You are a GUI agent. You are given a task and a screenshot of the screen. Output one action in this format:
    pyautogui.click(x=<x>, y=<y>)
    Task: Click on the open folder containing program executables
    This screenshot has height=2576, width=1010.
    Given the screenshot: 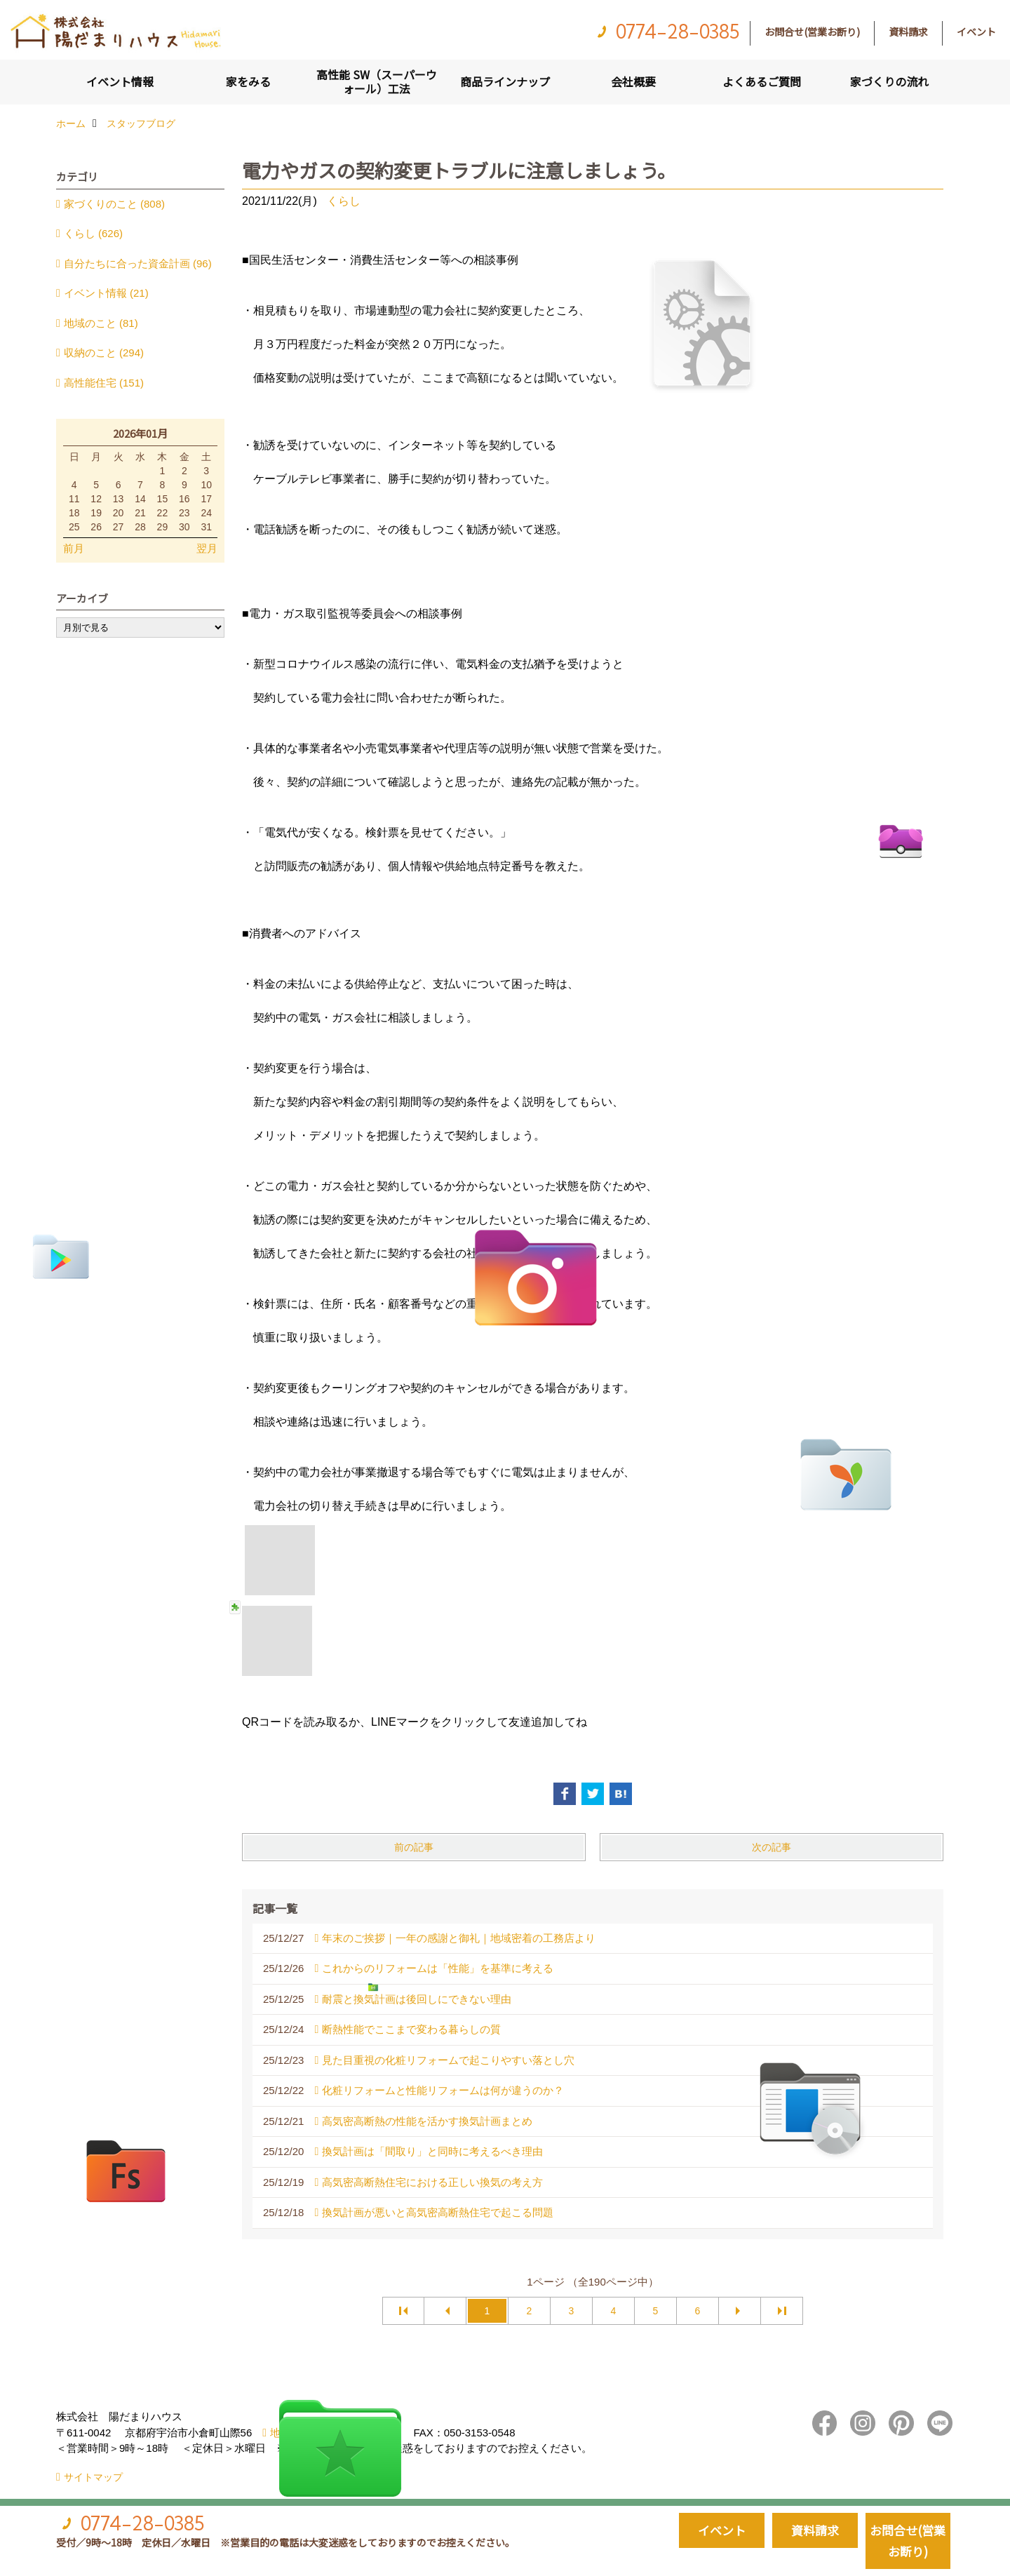 What is the action you would take?
    pyautogui.click(x=809, y=2105)
    